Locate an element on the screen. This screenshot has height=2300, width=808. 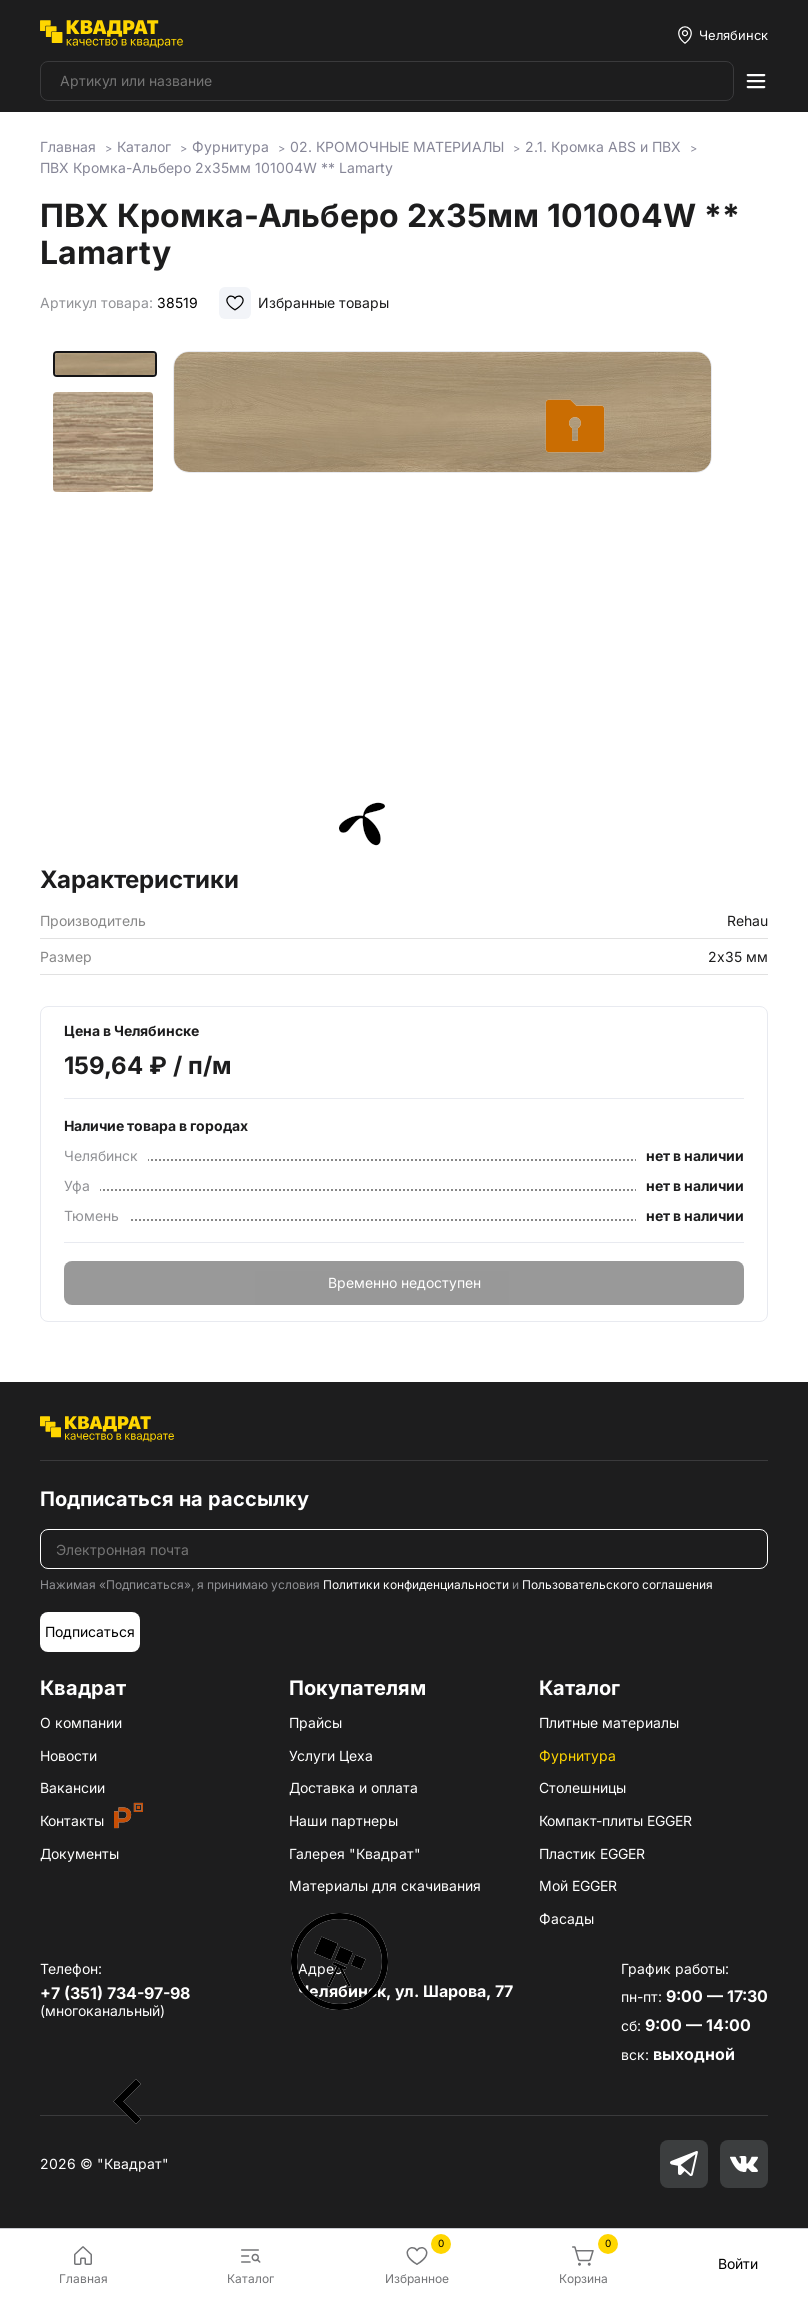
go back to the previous screen is located at coordinates (127, 2101).